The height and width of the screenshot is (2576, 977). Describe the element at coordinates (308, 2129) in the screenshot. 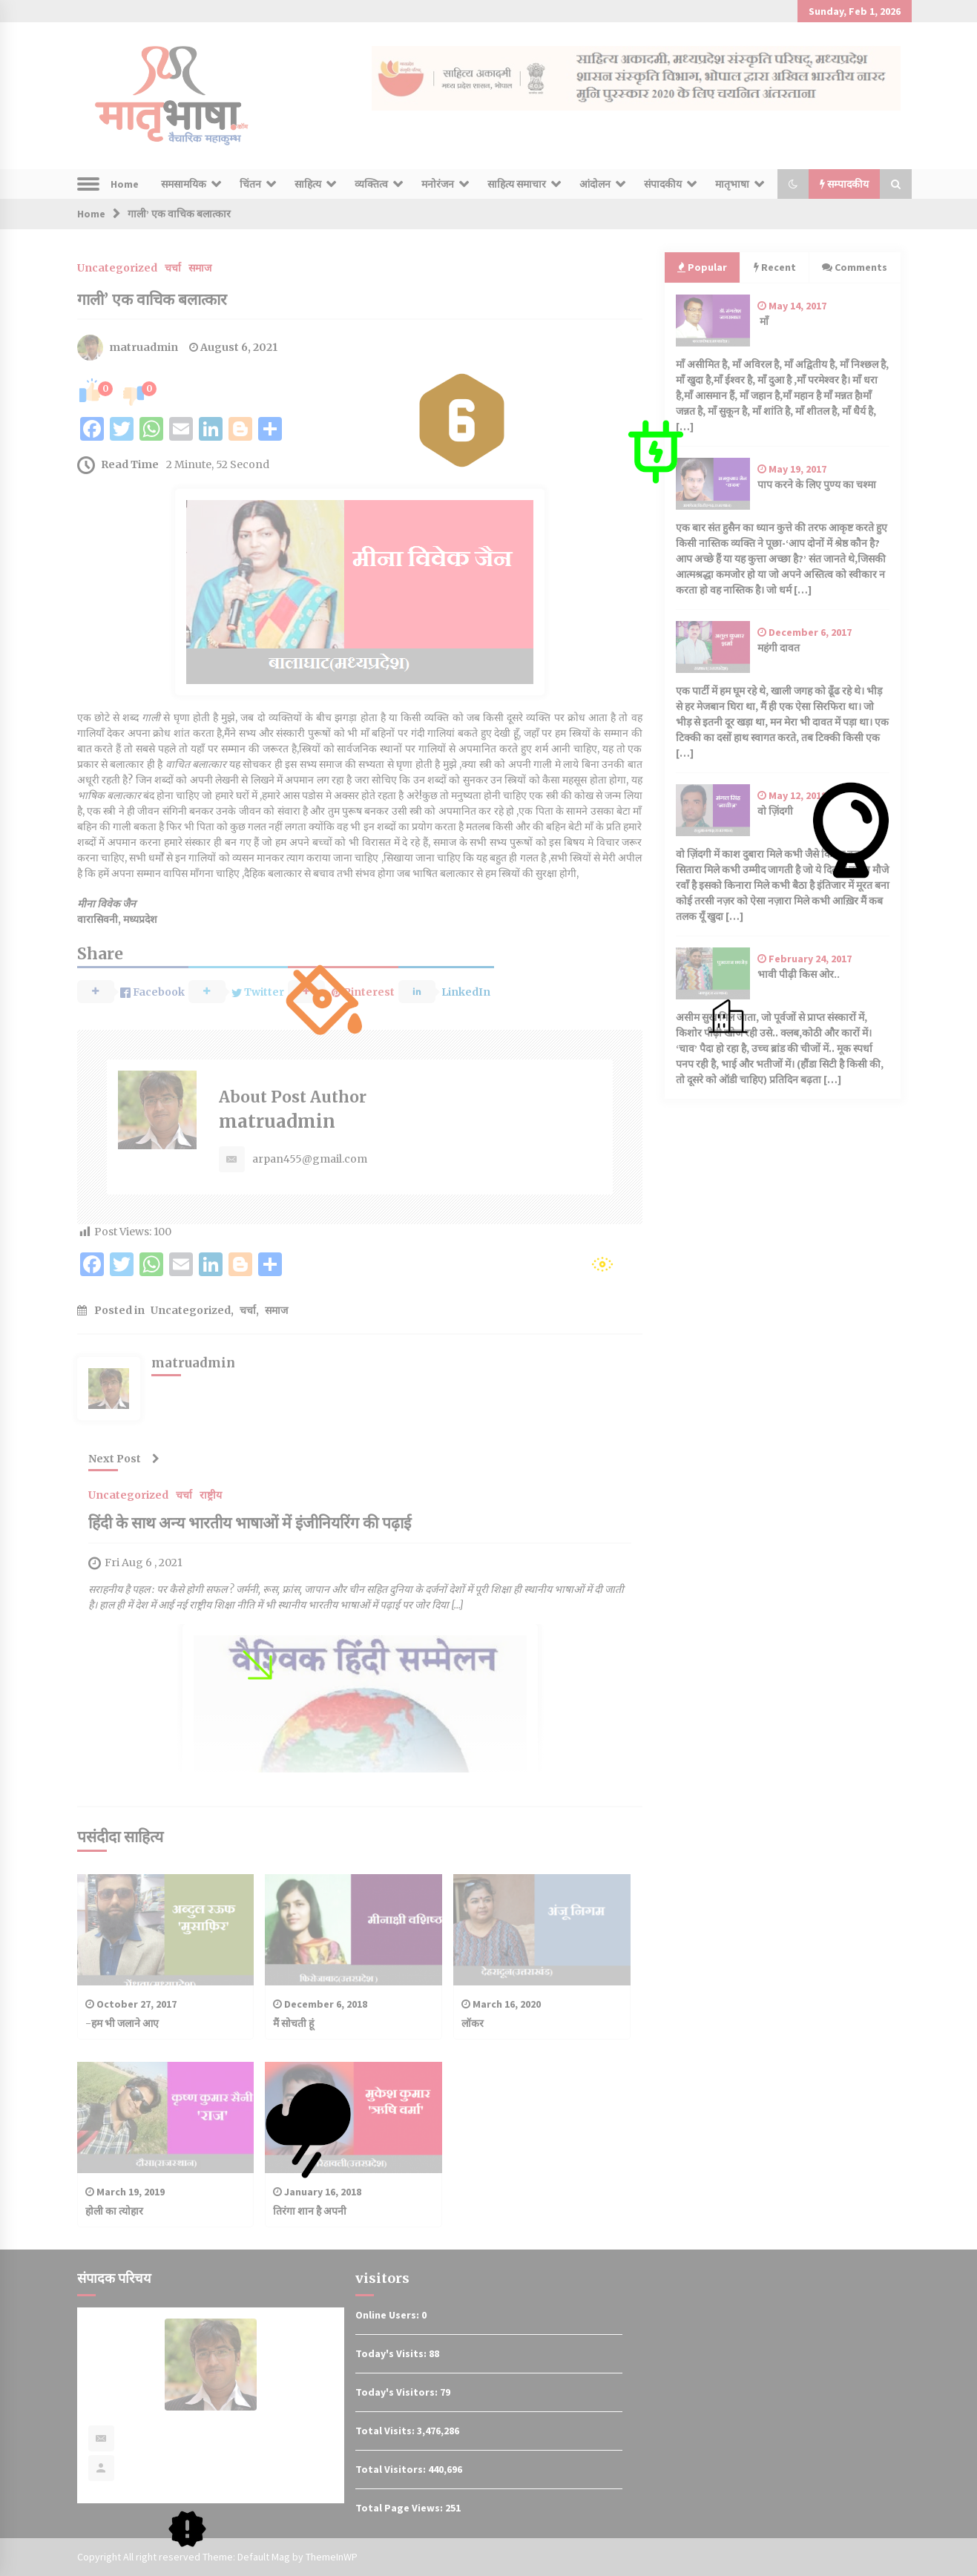

I see `indicates rainy weather conditions` at that location.